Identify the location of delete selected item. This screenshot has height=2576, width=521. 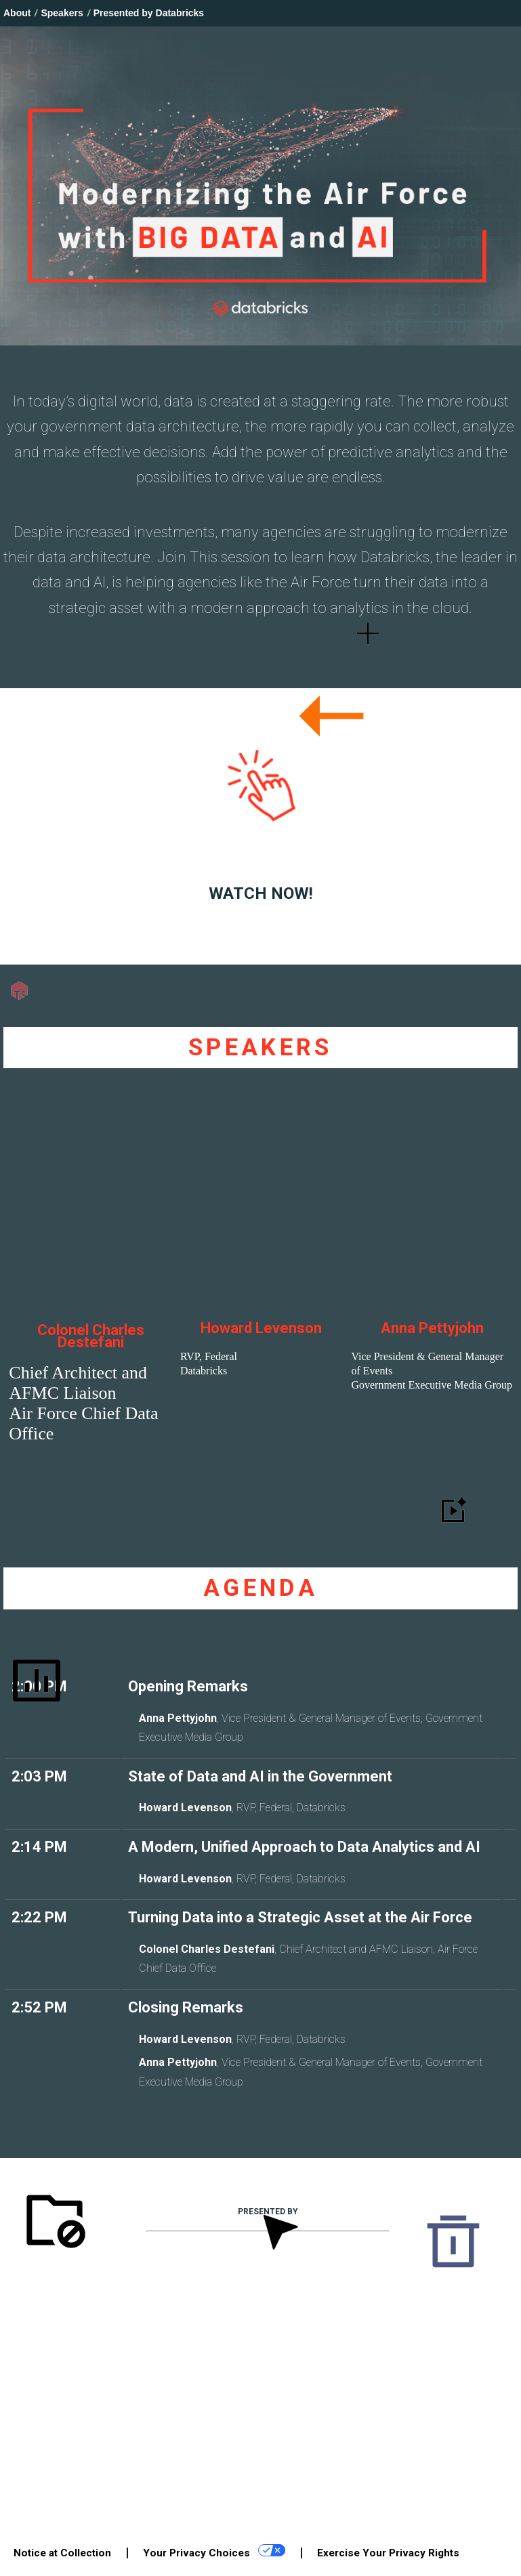
(453, 2241).